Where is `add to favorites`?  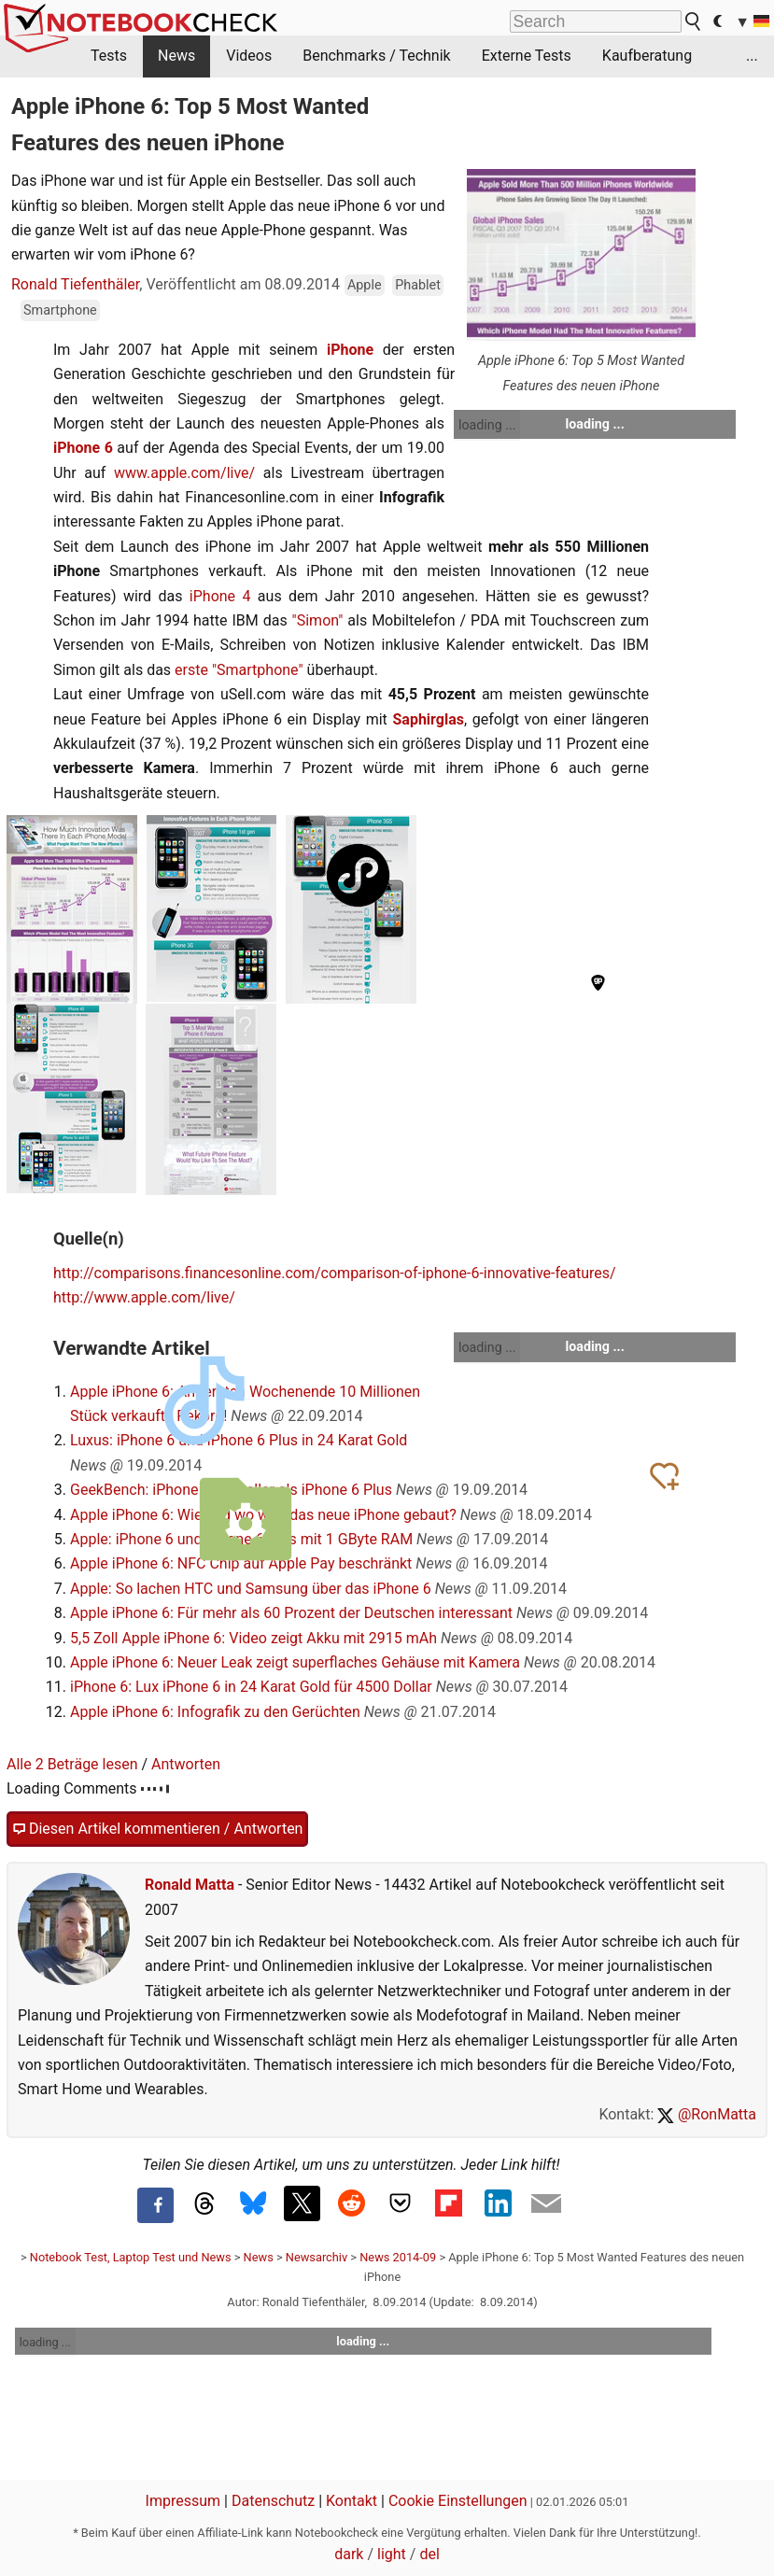 add to favorites is located at coordinates (664, 1475).